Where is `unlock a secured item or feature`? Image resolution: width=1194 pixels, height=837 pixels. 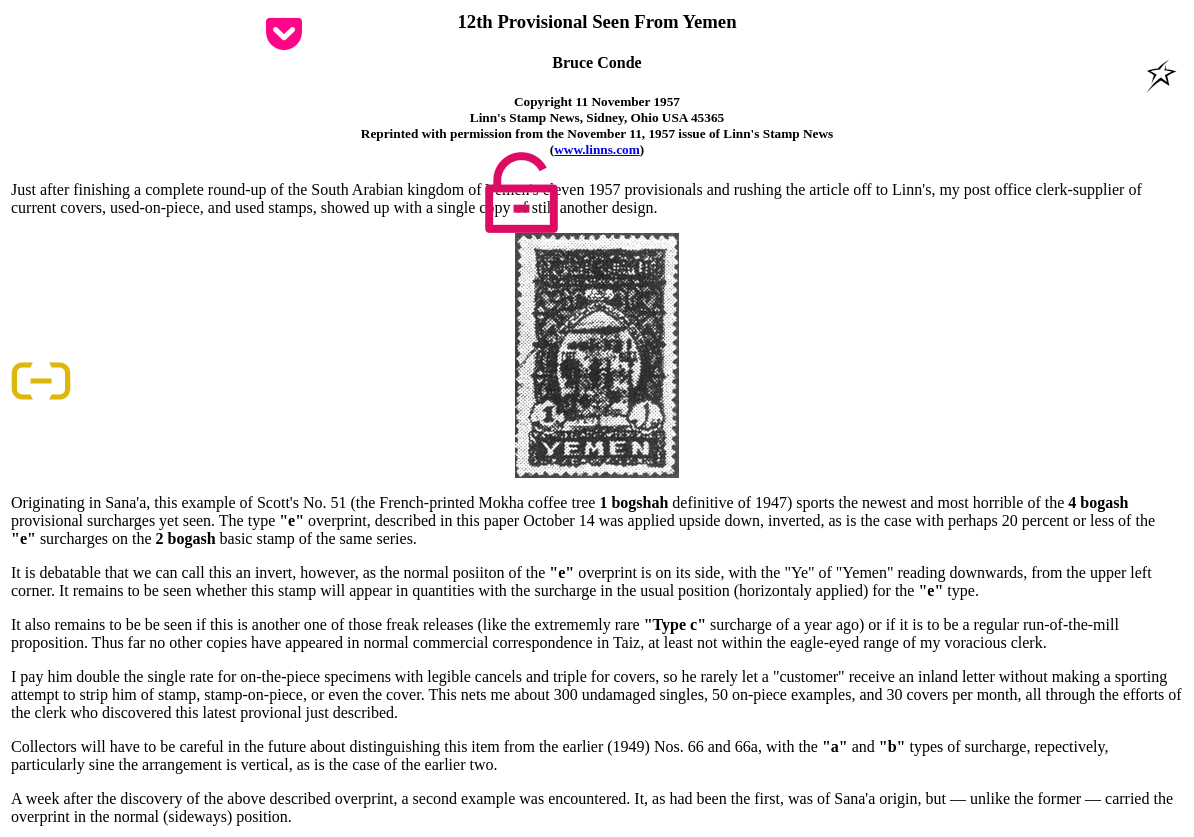
unlock a secured item or feature is located at coordinates (521, 192).